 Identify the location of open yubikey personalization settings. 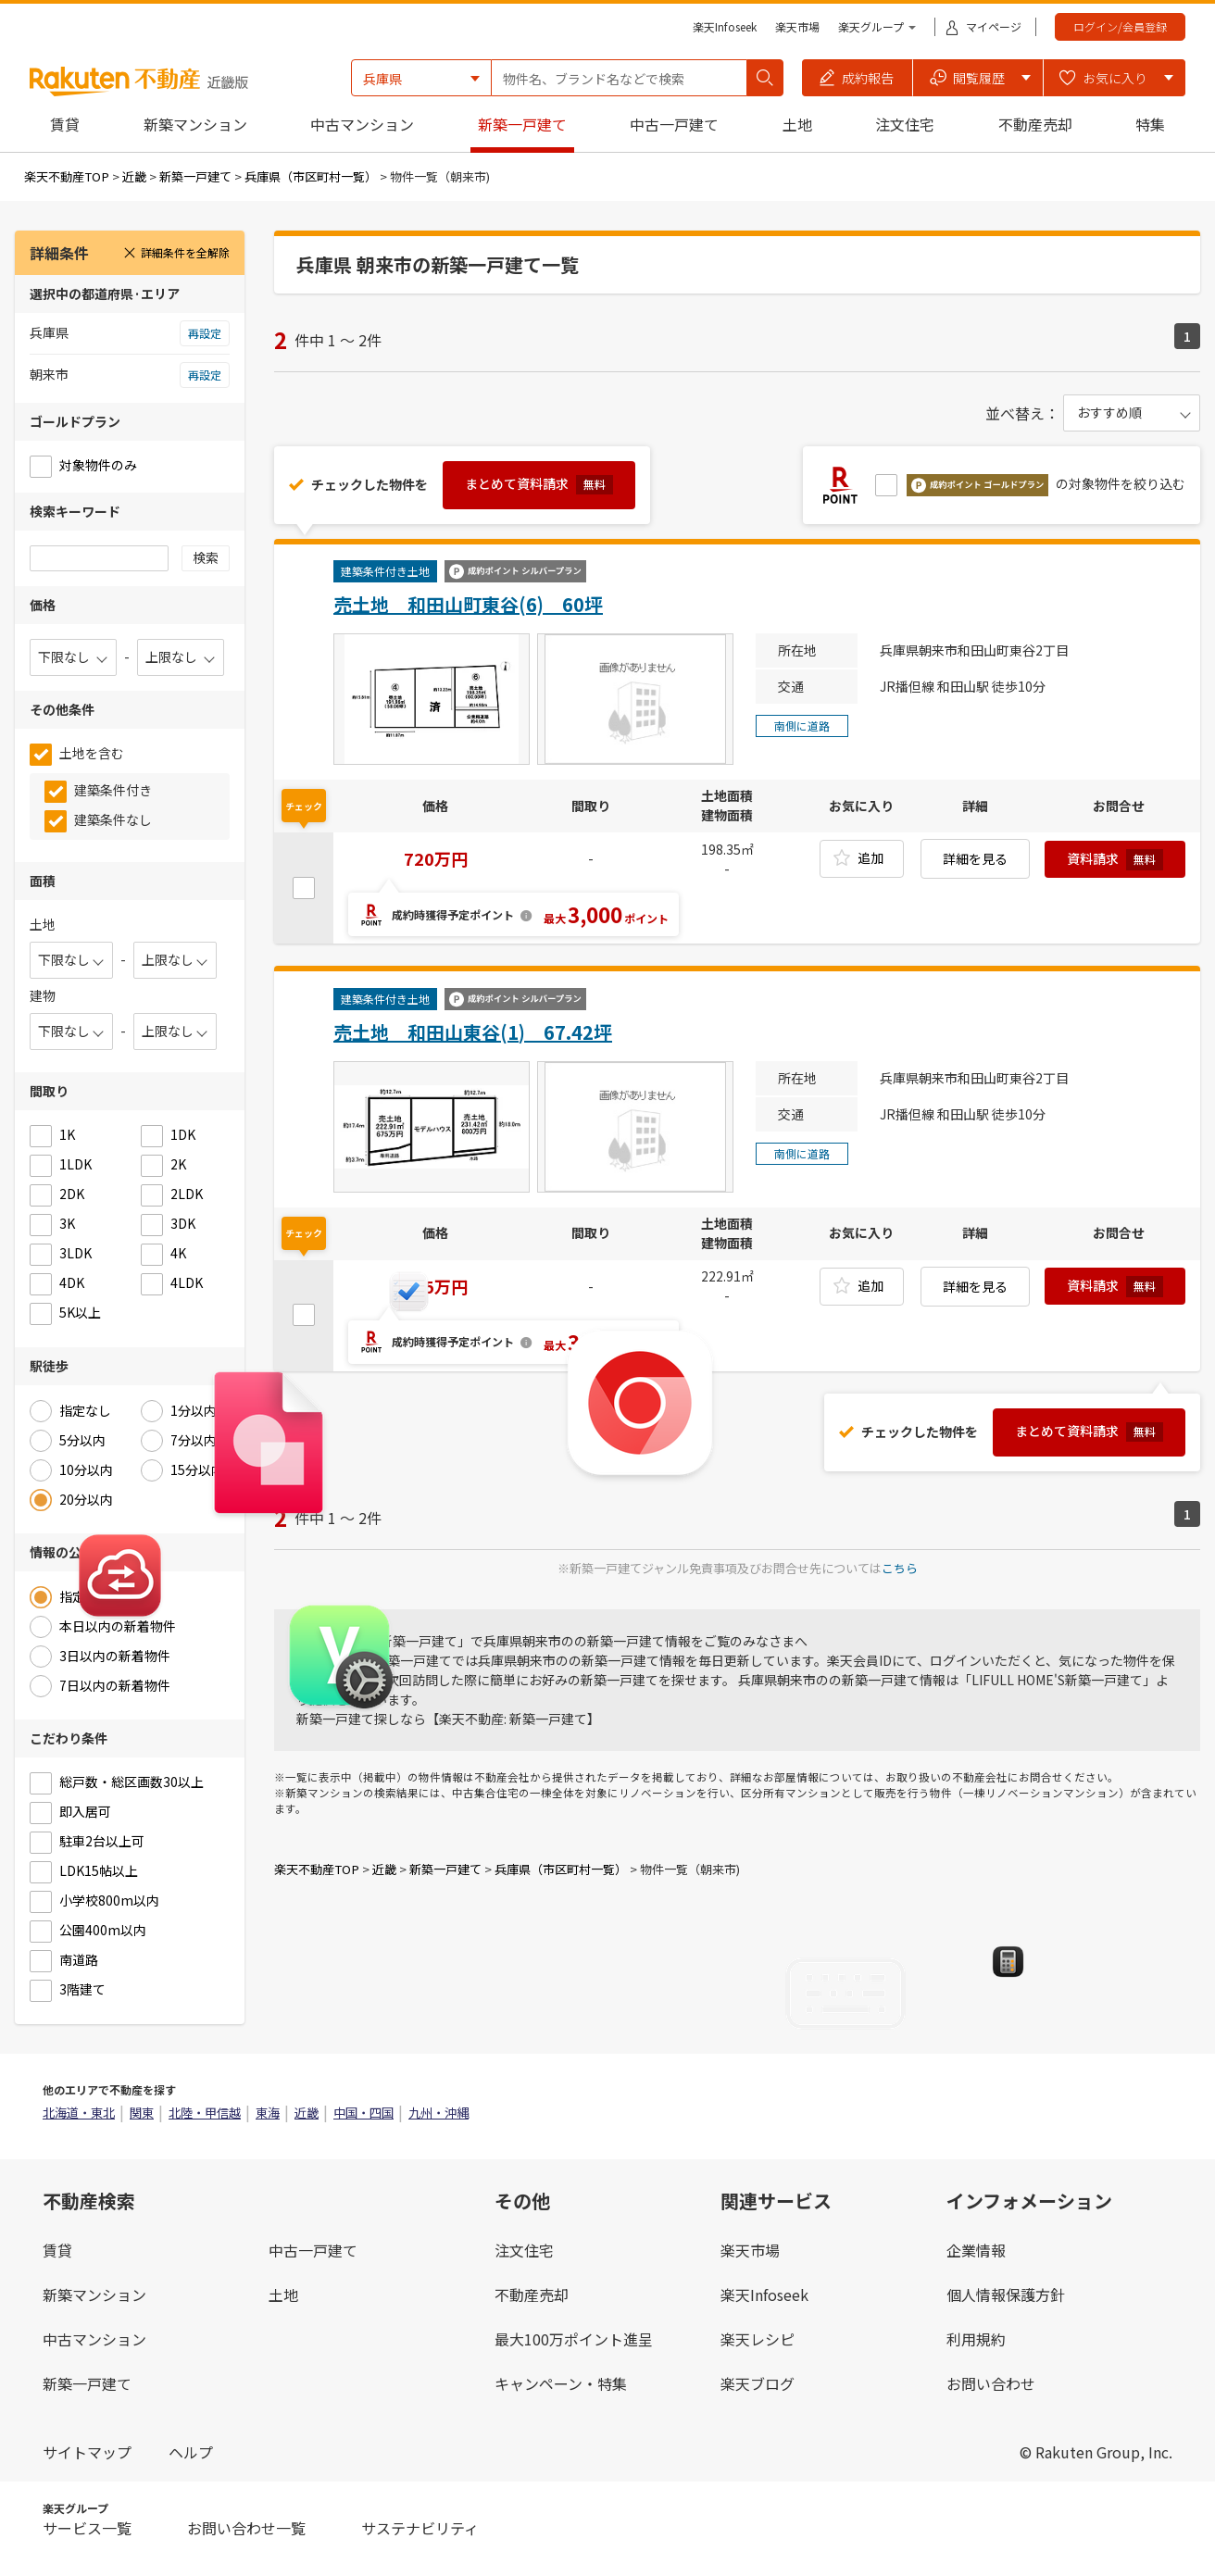
(339, 1655).